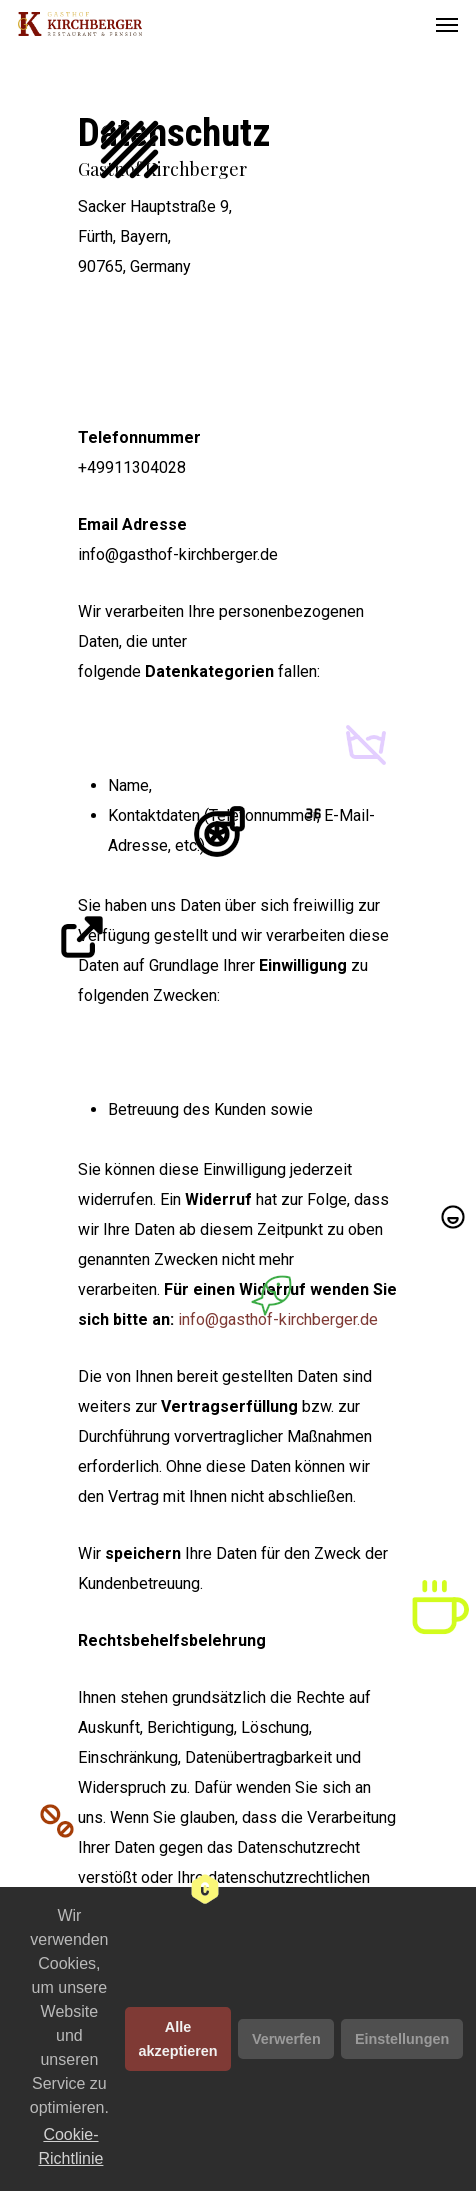 This screenshot has width=476, height=2191. Describe the element at coordinates (129, 149) in the screenshot. I see `apply texture or pattern to selection` at that location.